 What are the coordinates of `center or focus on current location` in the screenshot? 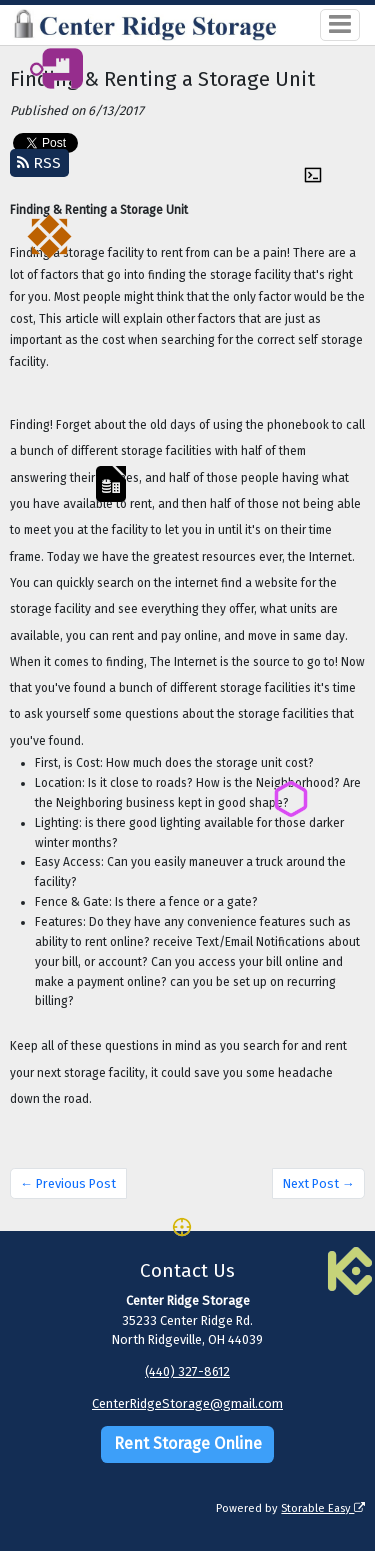 It's located at (182, 1227).